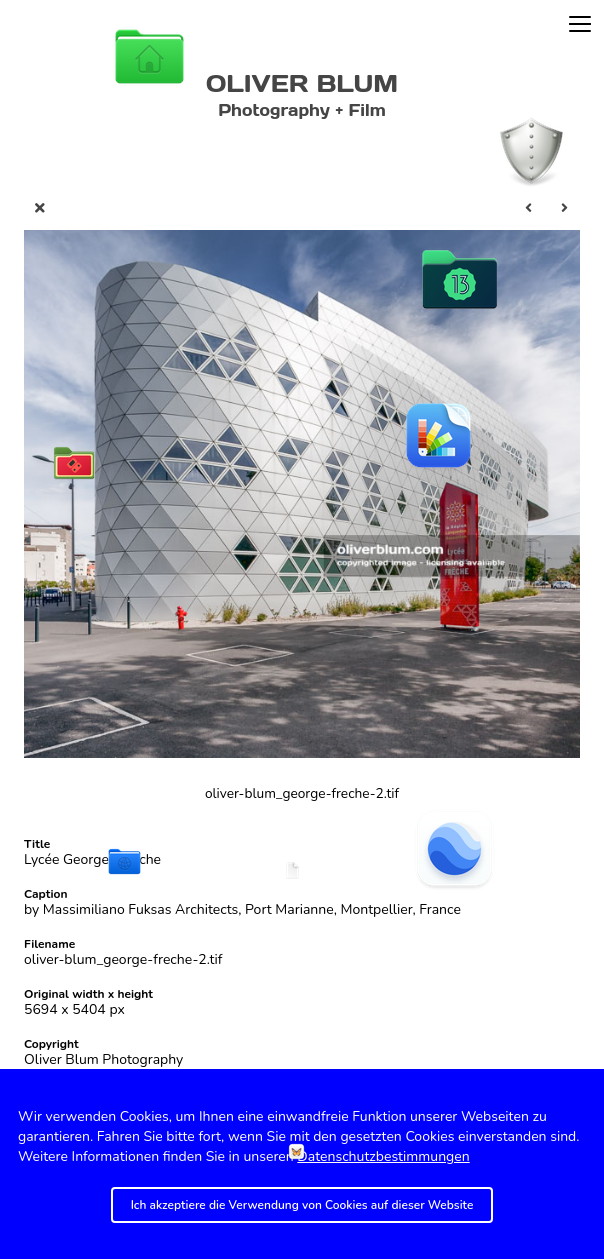 The width and height of the screenshot is (604, 1259). I want to click on open appearance and theme settings, so click(438, 435).